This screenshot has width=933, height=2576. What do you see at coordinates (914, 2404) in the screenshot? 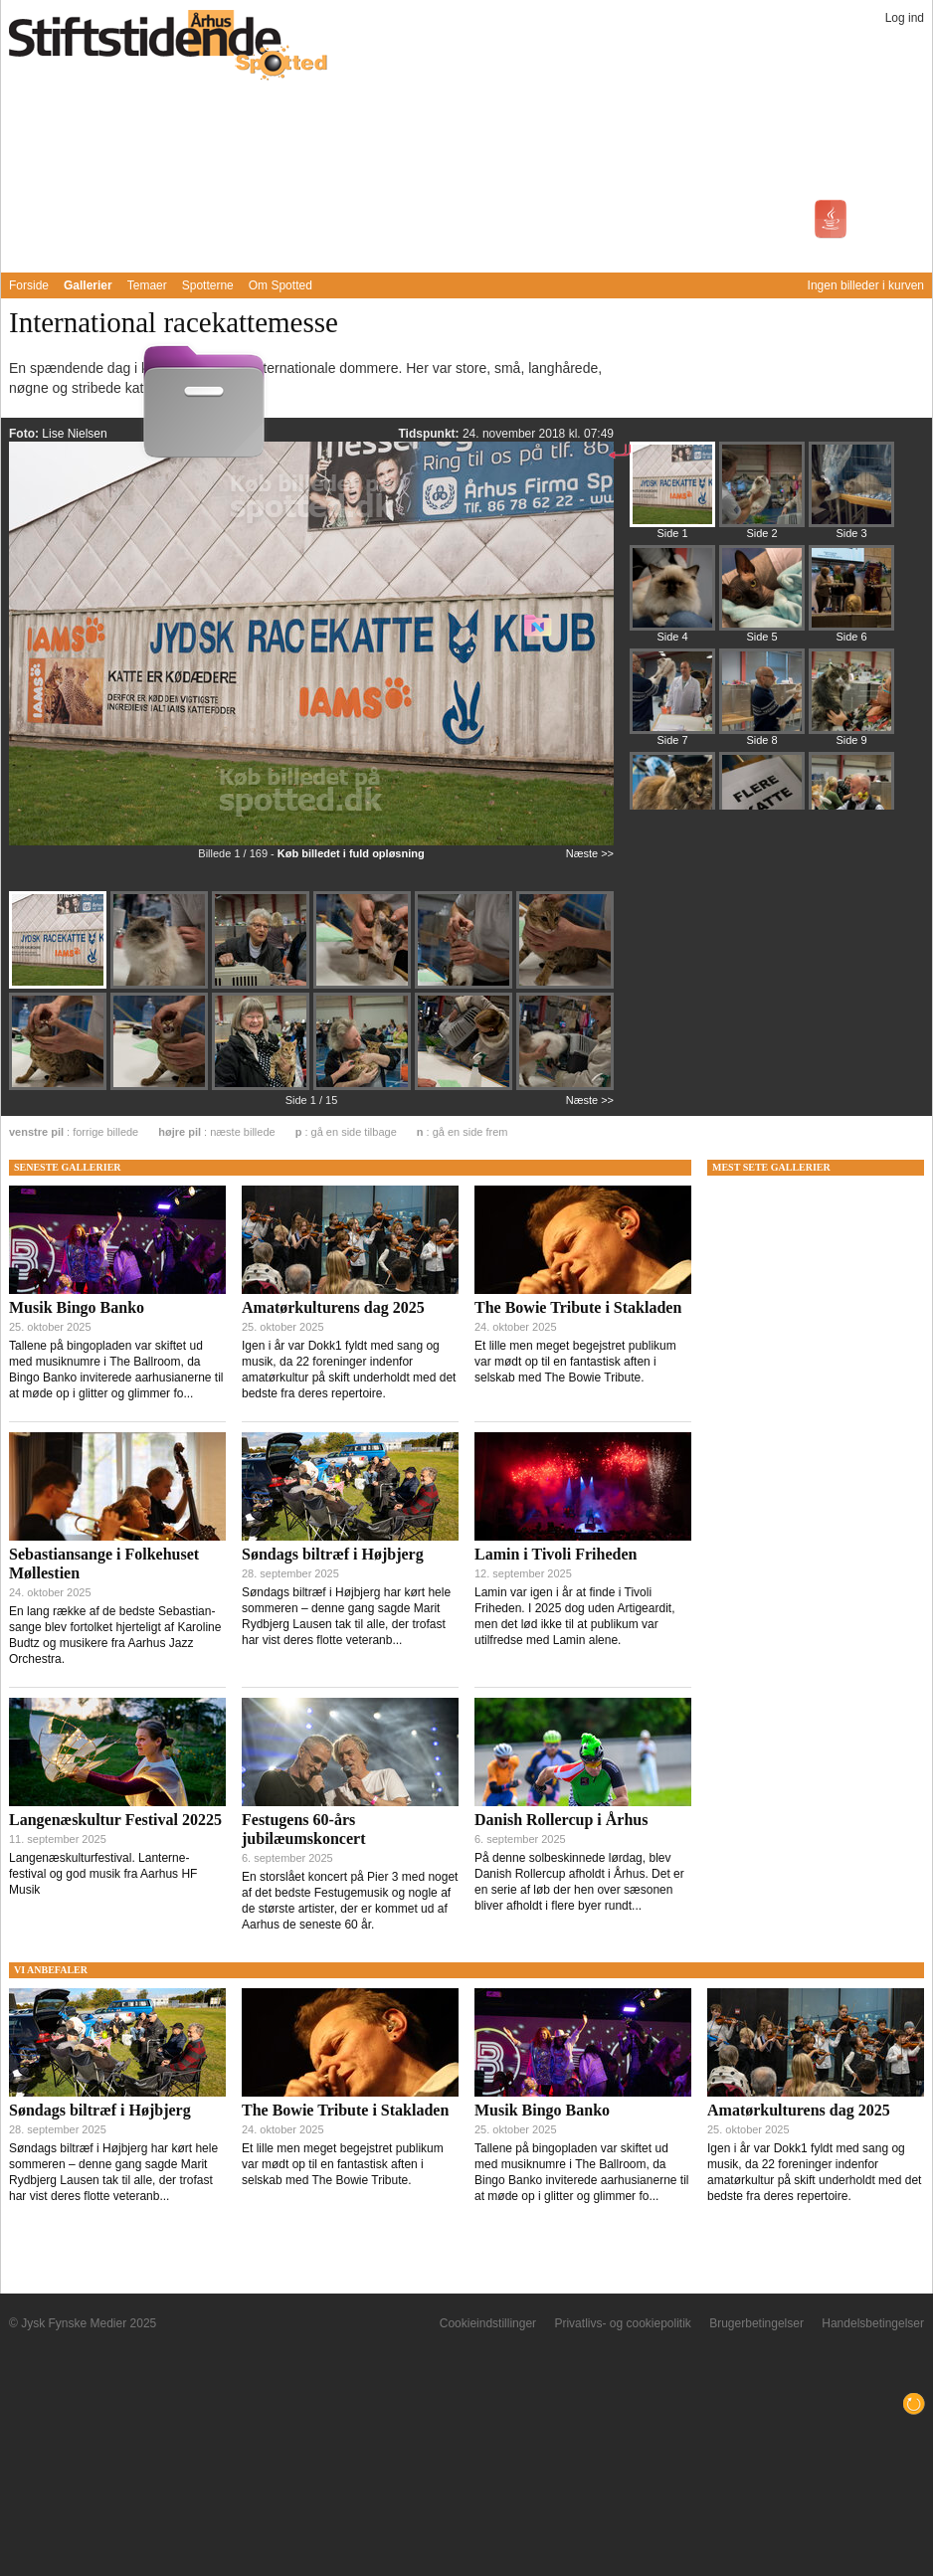
I see `reboot or restart the system` at bounding box center [914, 2404].